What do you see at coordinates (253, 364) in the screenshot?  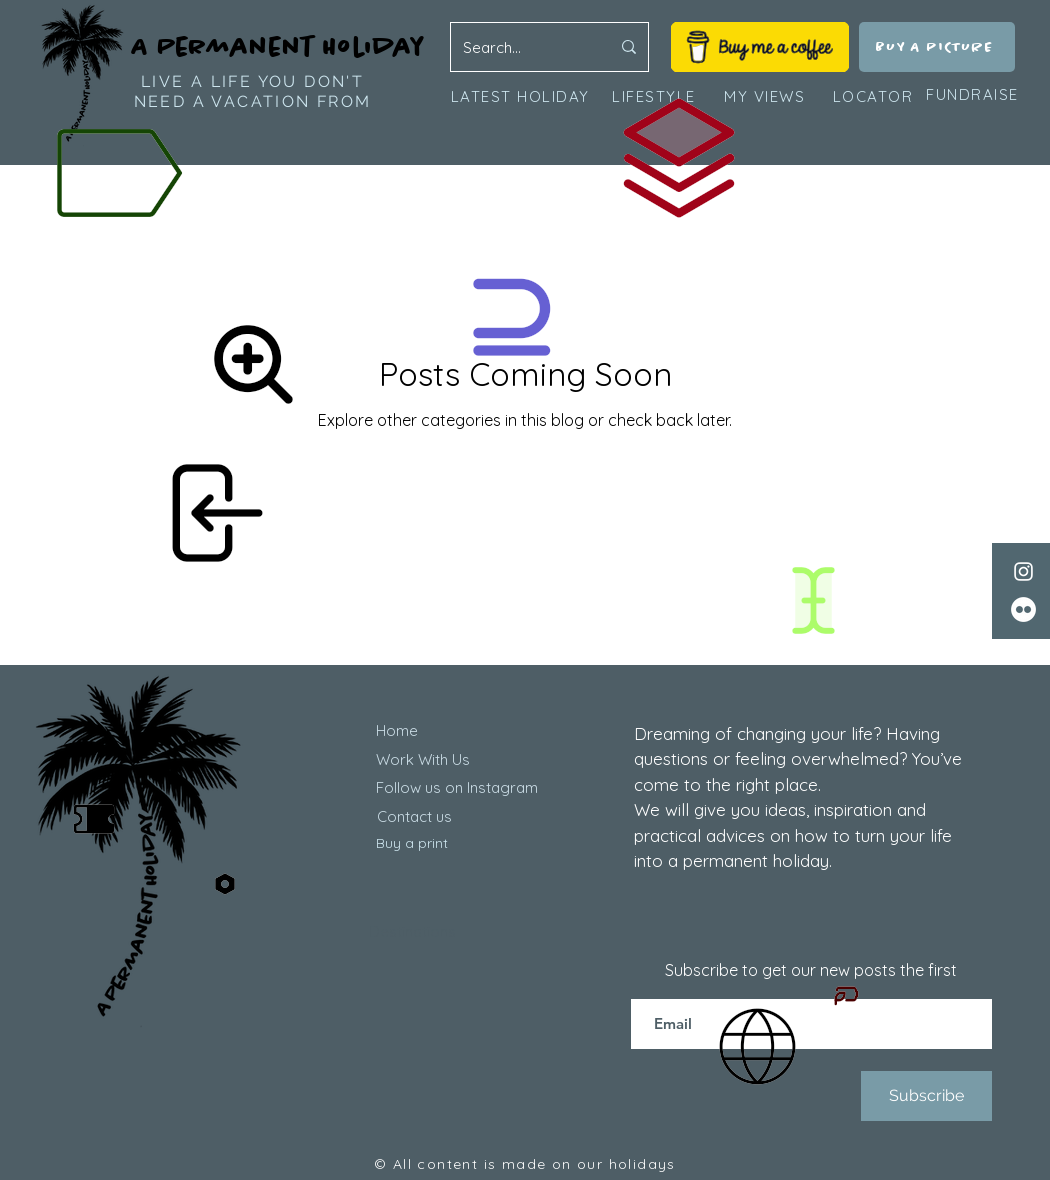 I see `zoom in on content` at bounding box center [253, 364].